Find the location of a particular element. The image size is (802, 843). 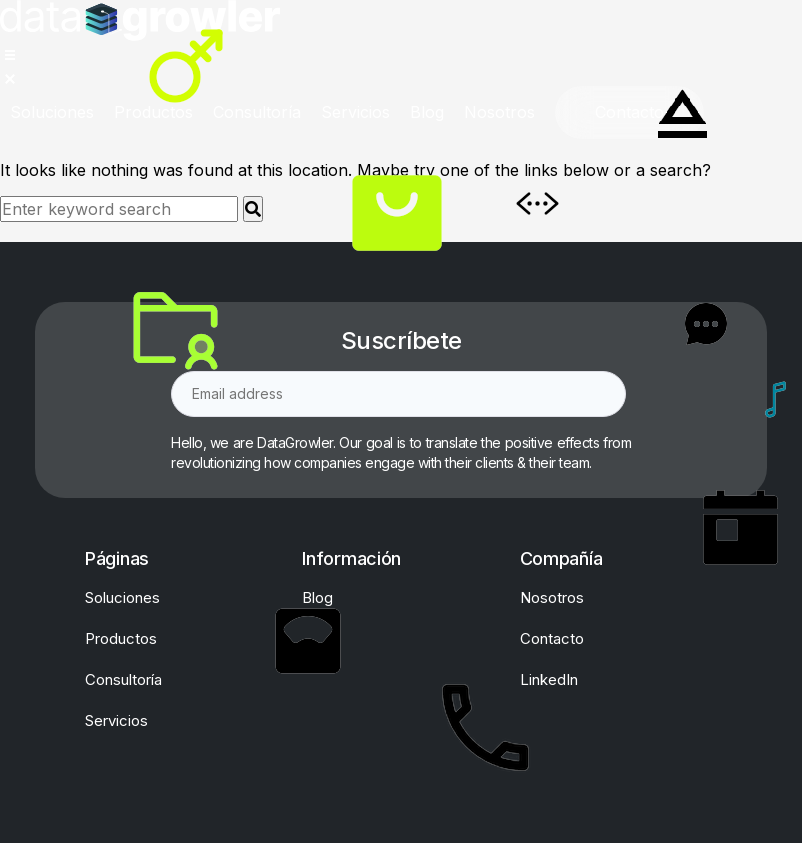

view your shopping bag is located at coordinates (397, 213).